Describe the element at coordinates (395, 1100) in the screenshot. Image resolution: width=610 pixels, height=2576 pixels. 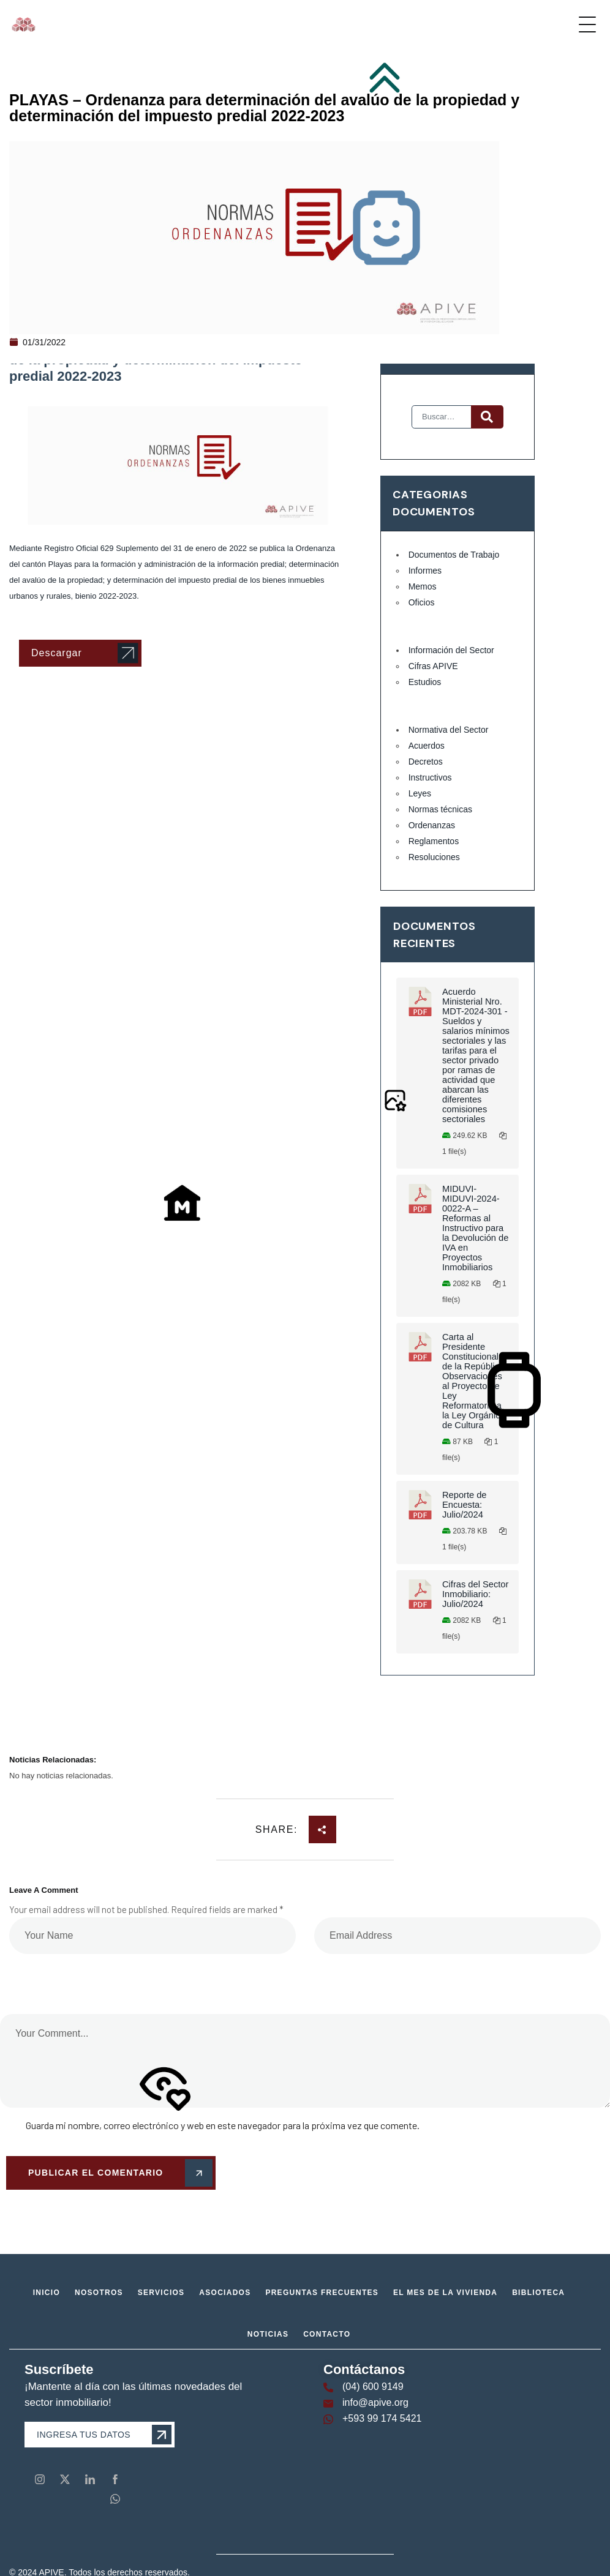
I see `add photo to favorites` at that location.